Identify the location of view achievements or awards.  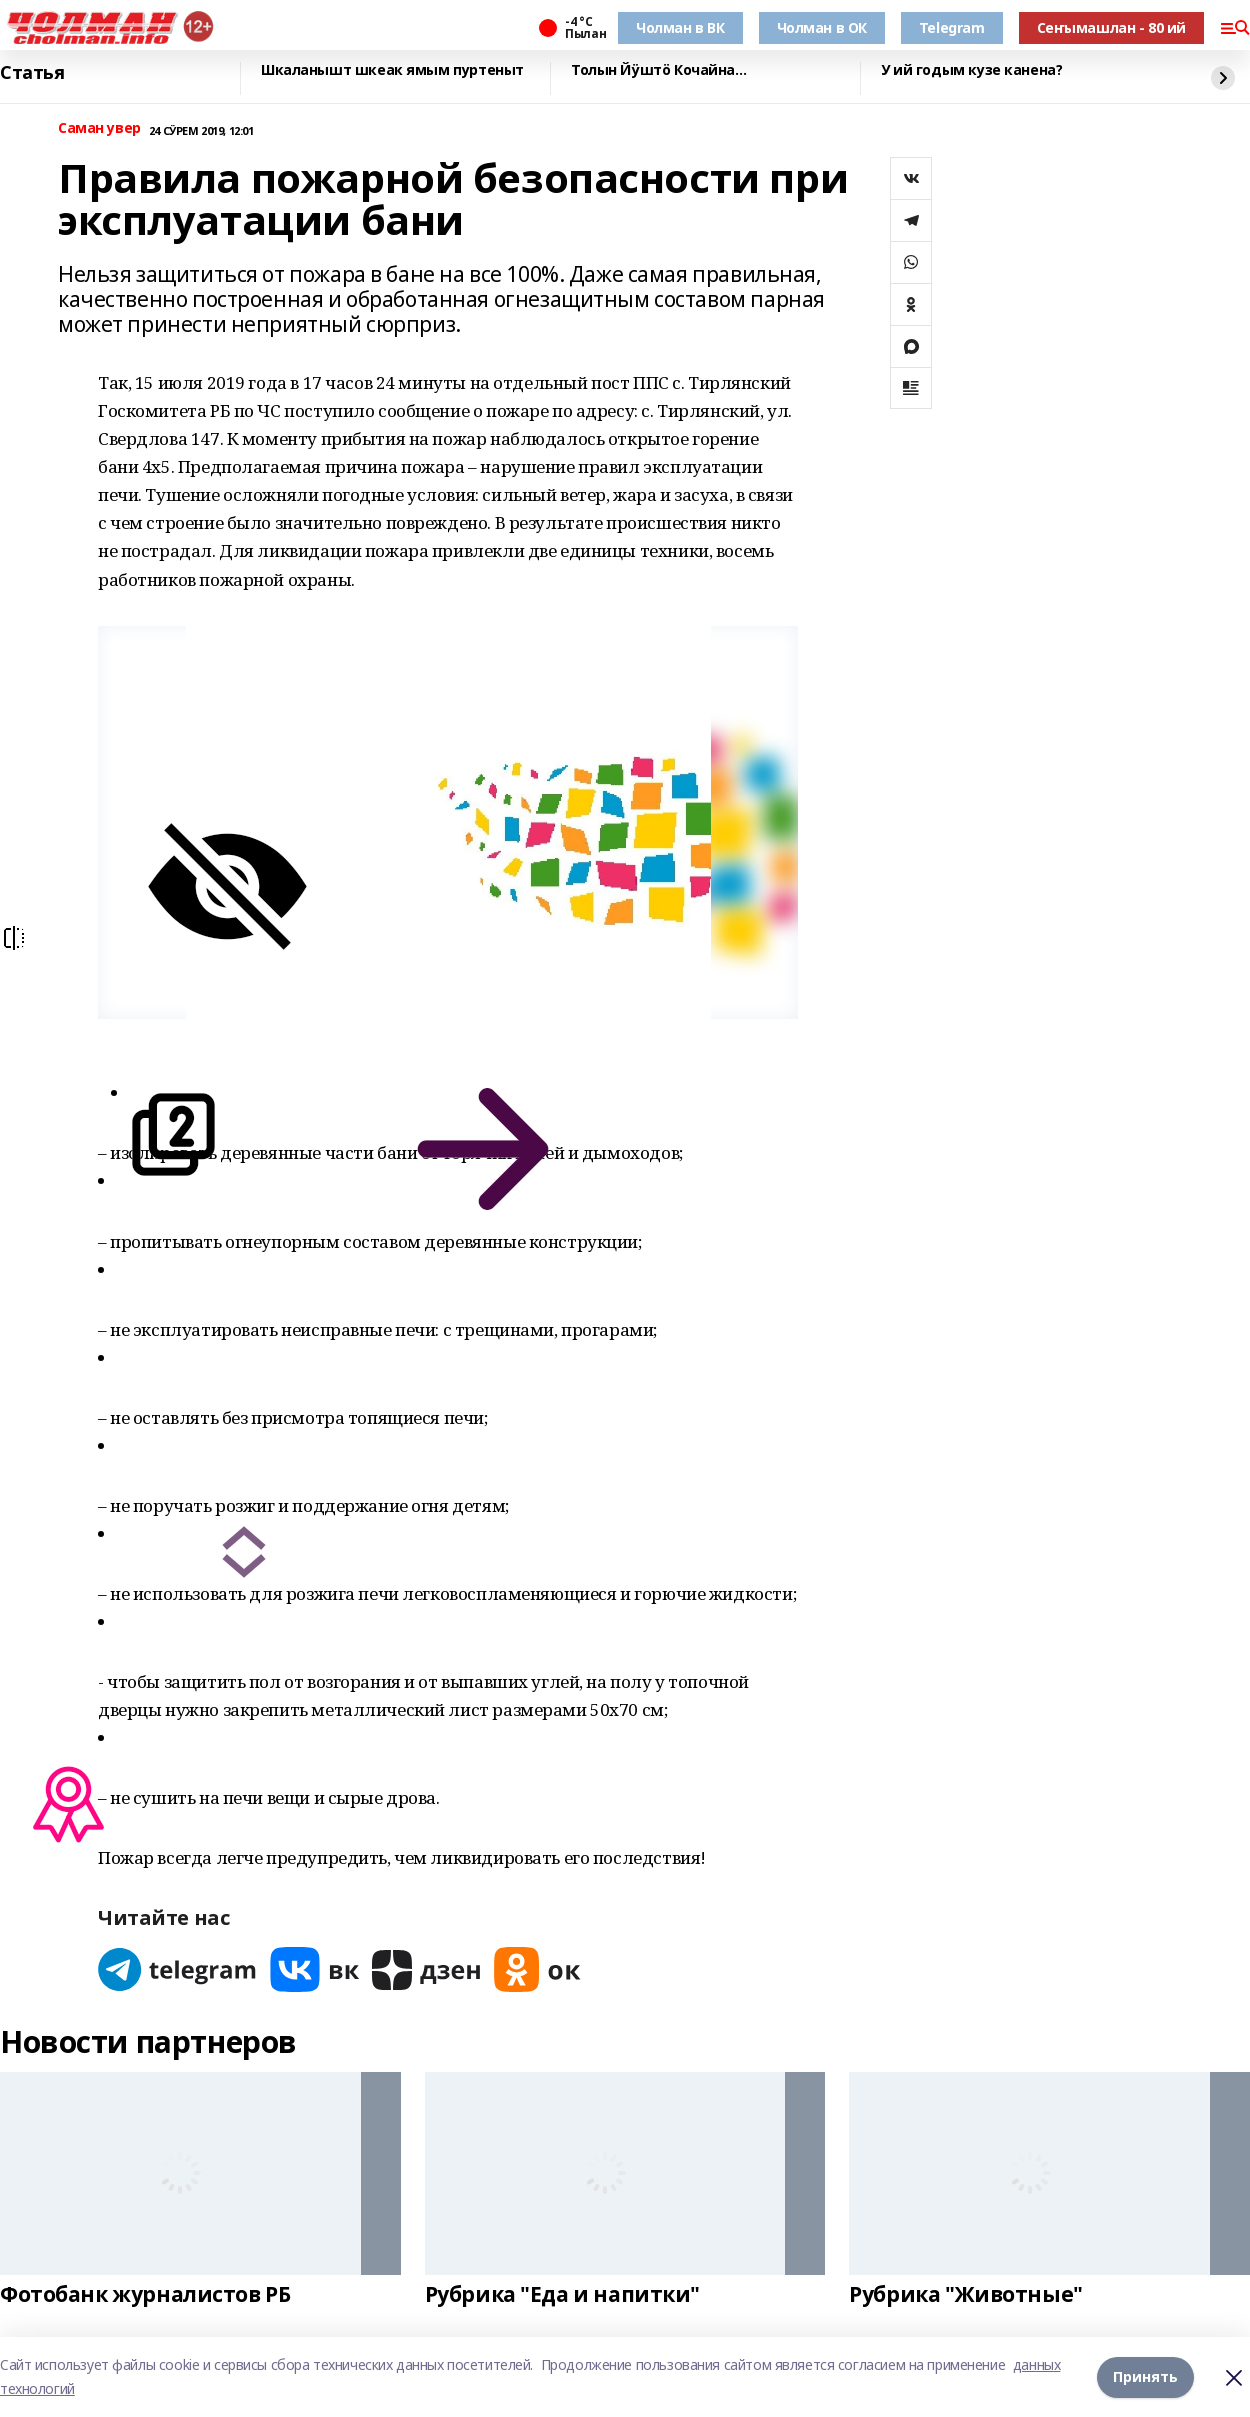
(68, 1804).